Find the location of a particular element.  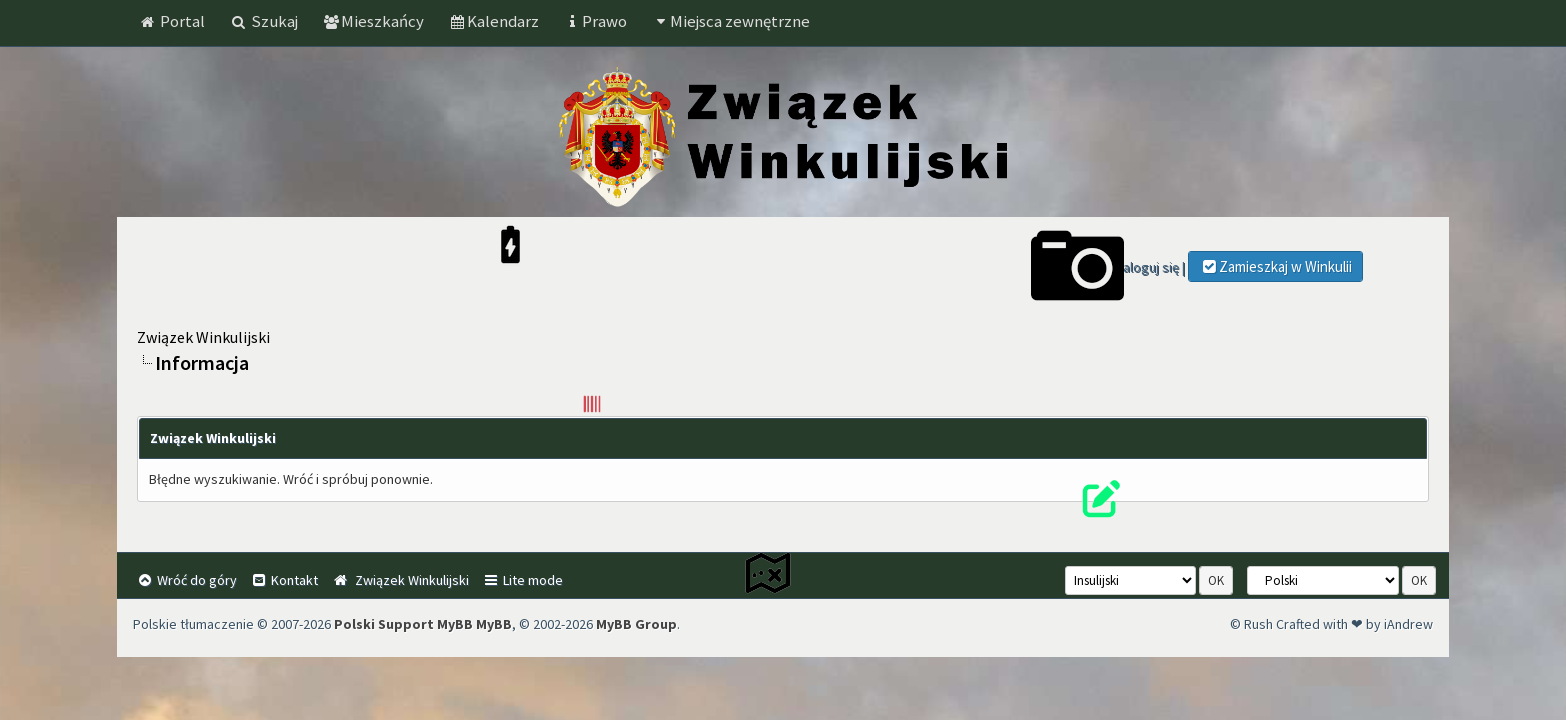

scan a barcode is located at coordinates (592, 404).